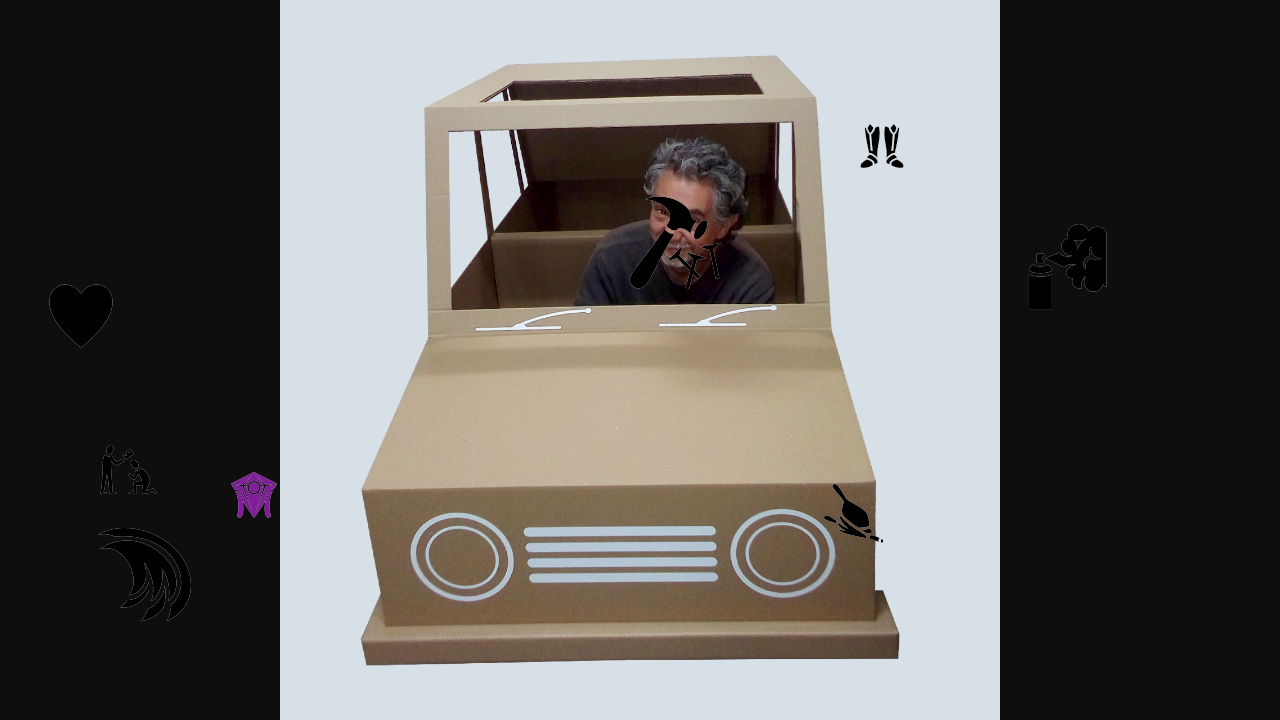  I want to click on craft or upgrade items at the forge, so click(853, 513).